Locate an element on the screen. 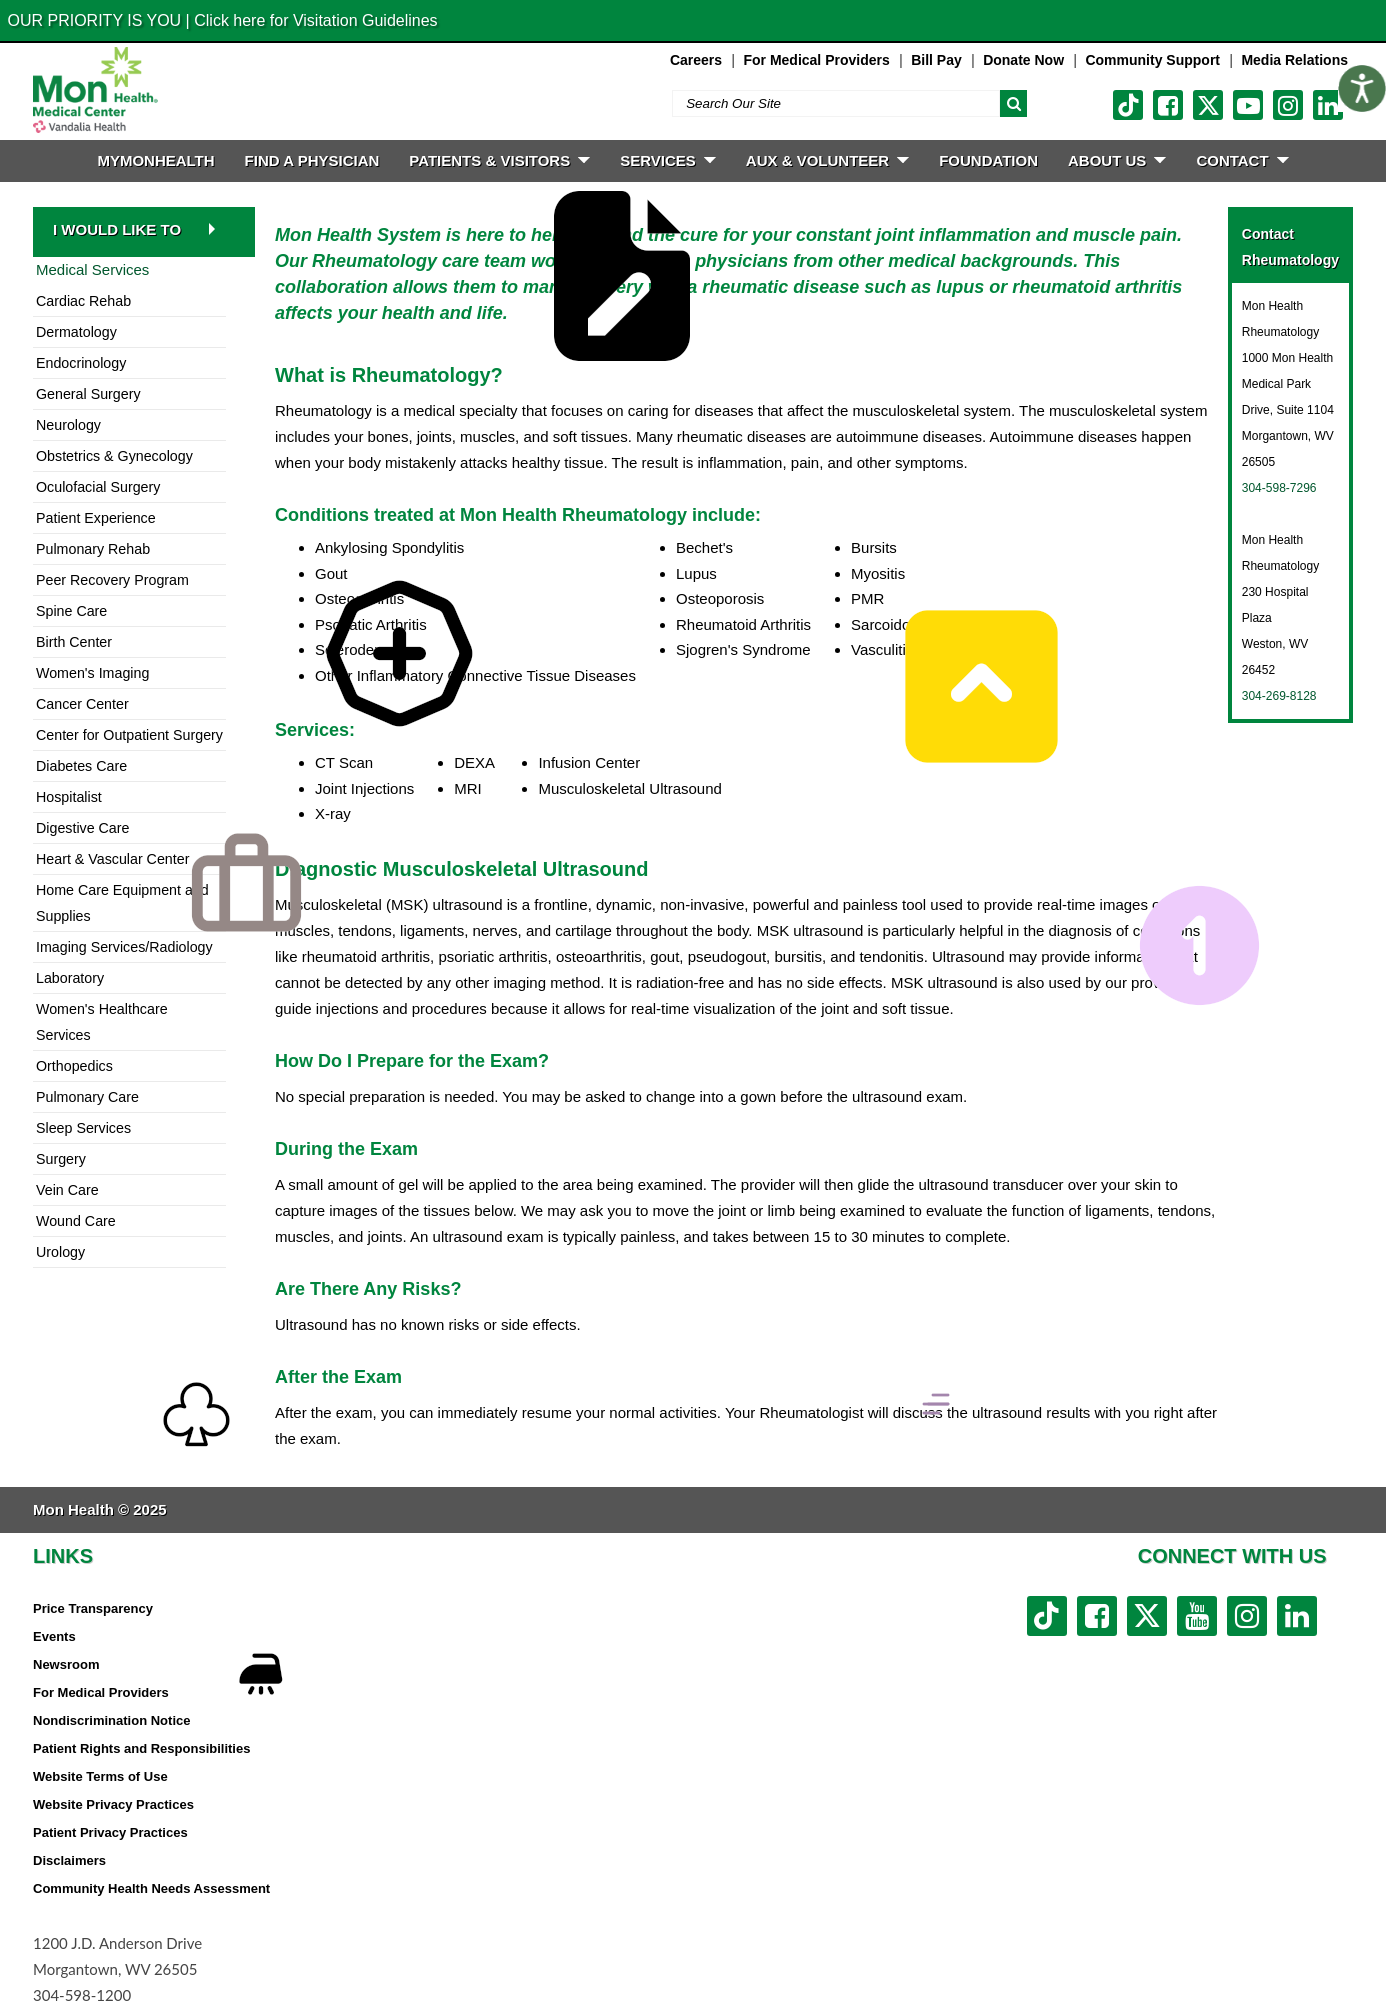 Image resolution: width=1386 pixels, height=2008 pixels. open navigation menu is located at coordinates (936, 1404).